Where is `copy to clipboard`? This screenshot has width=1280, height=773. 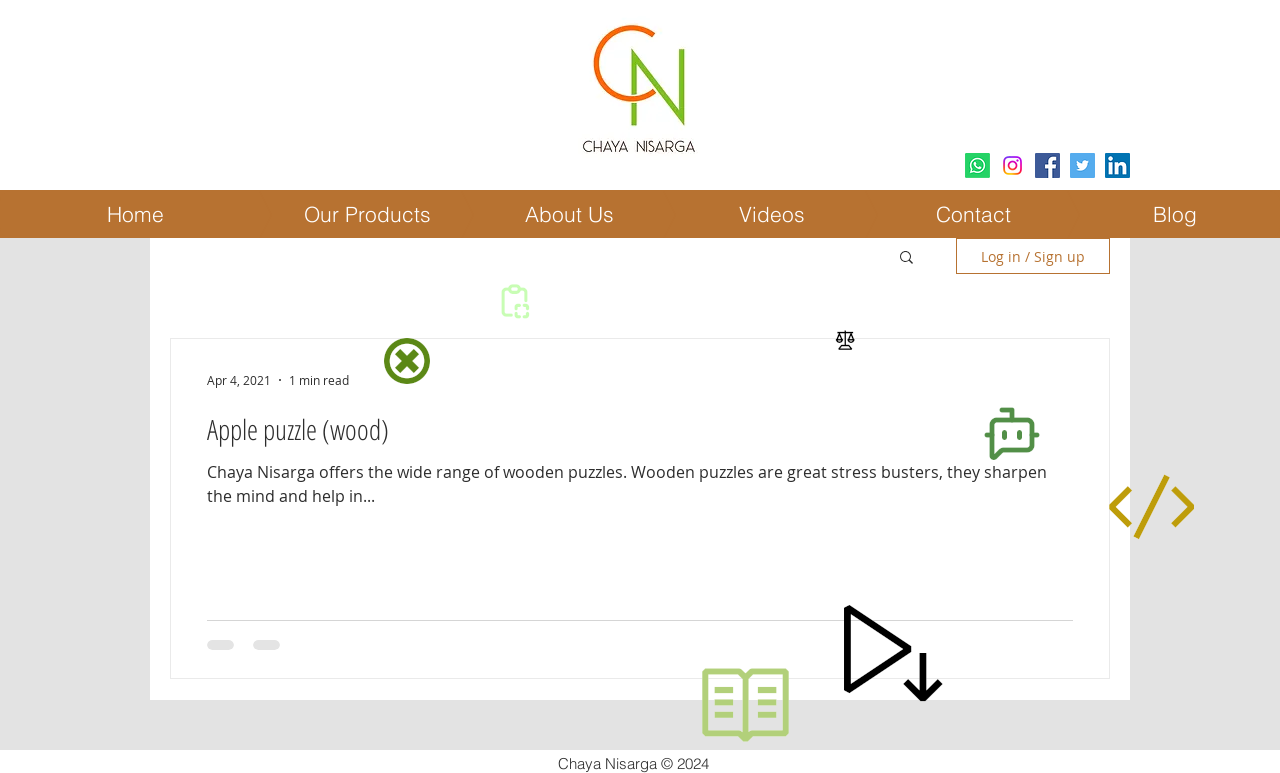
copy to clipboard is located at coordinates (514, 300).